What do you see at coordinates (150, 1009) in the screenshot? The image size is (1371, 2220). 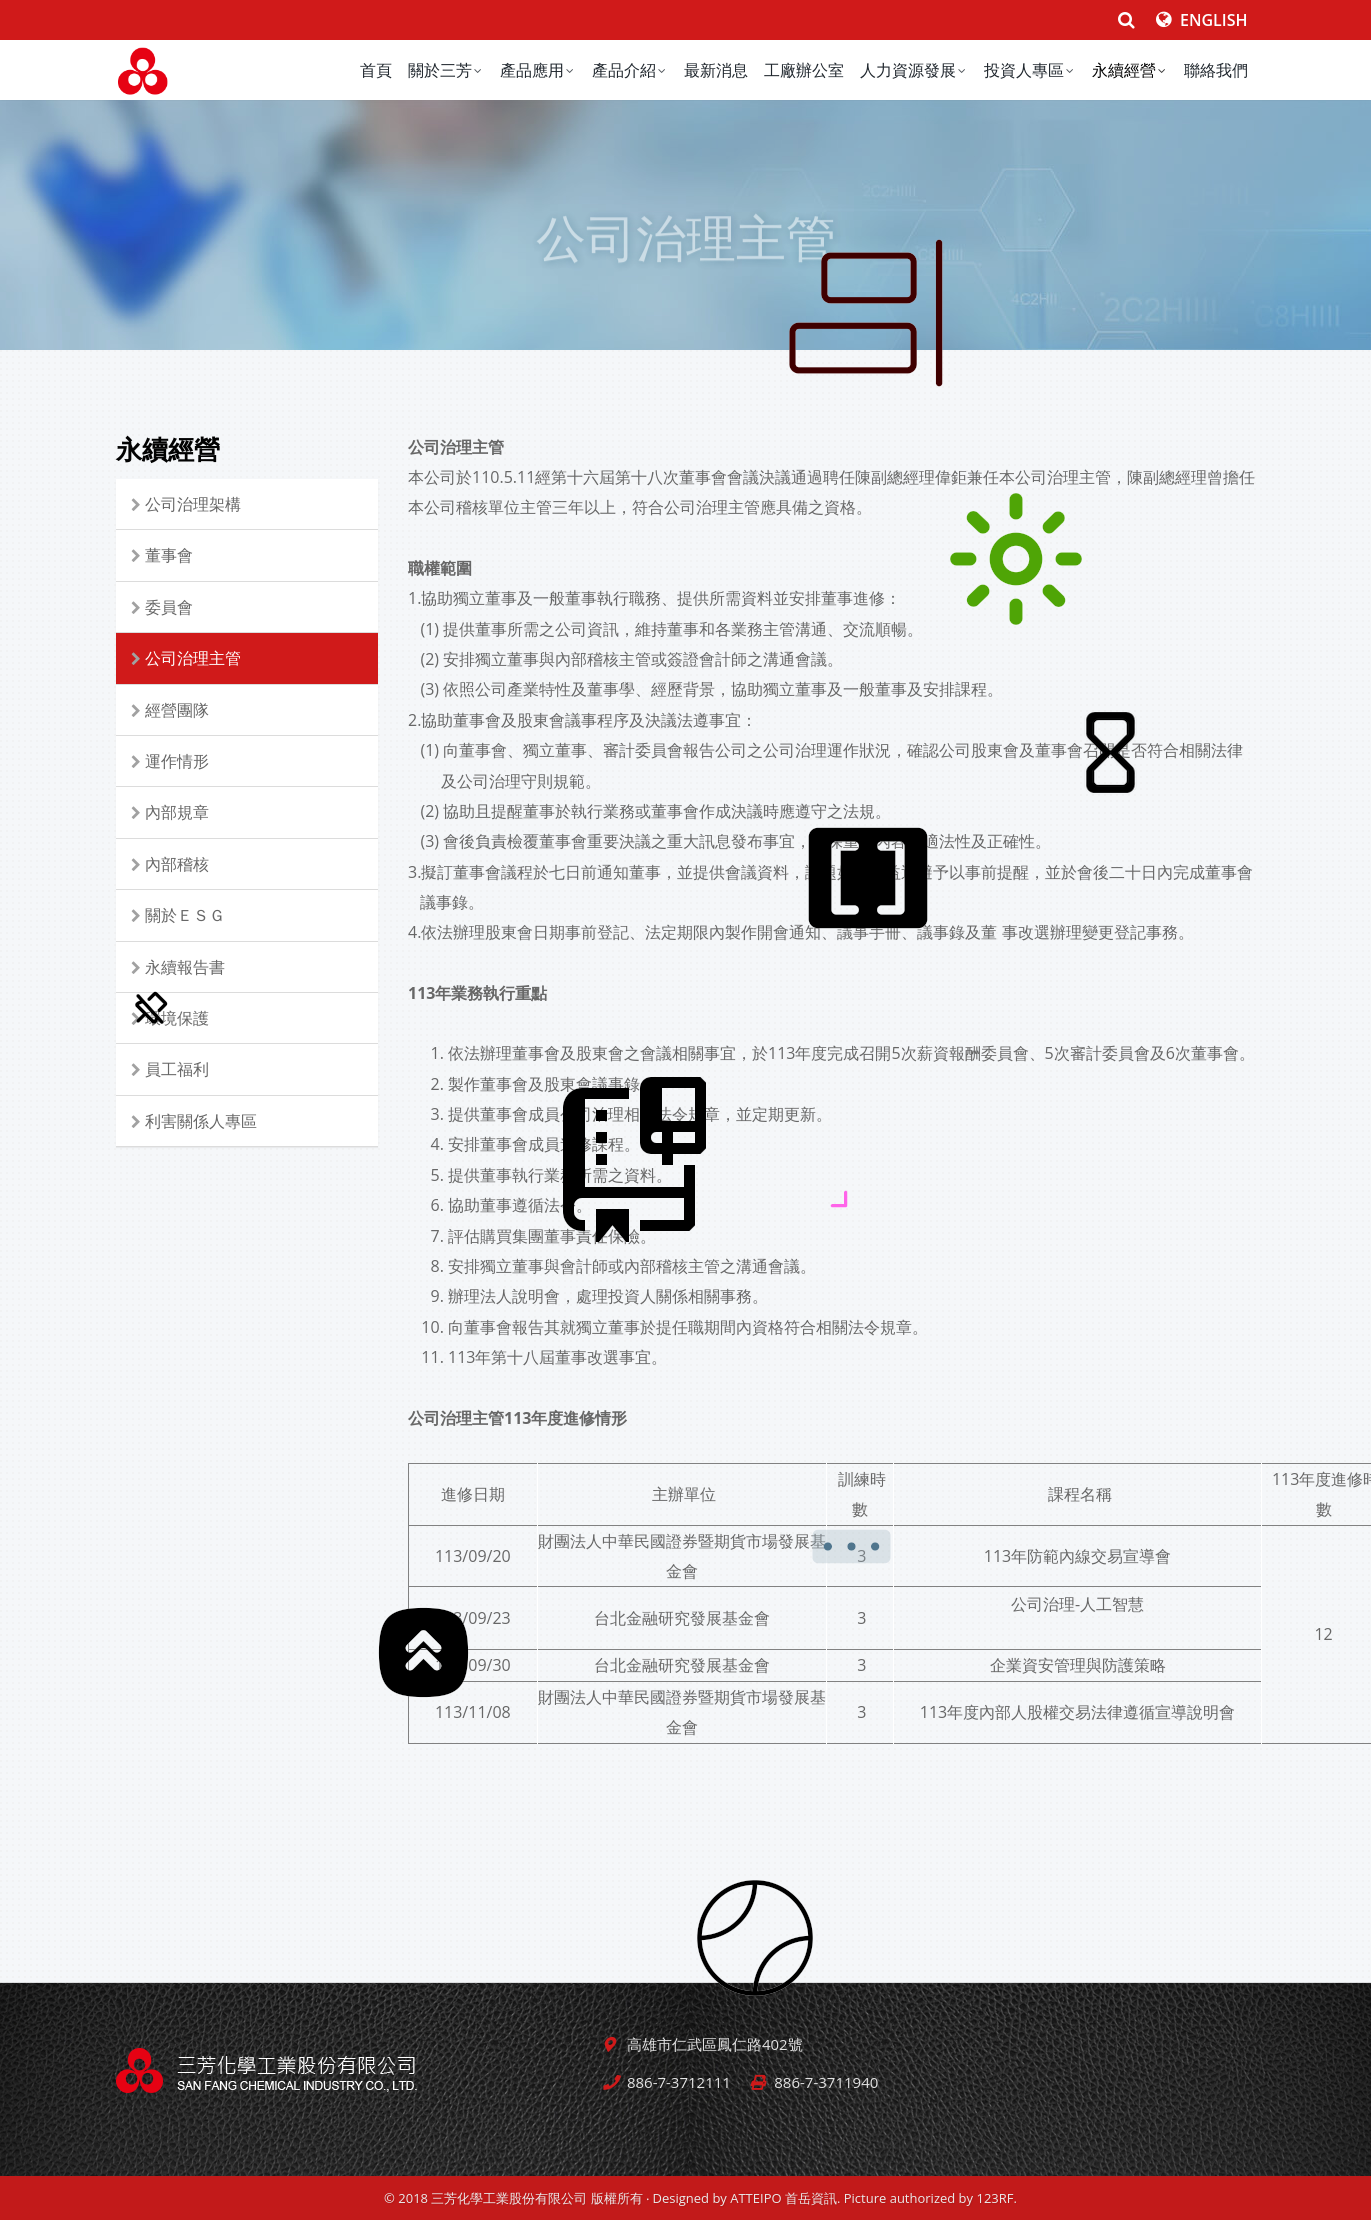 I see `unpin this item` at bounding box center [150, 1009].